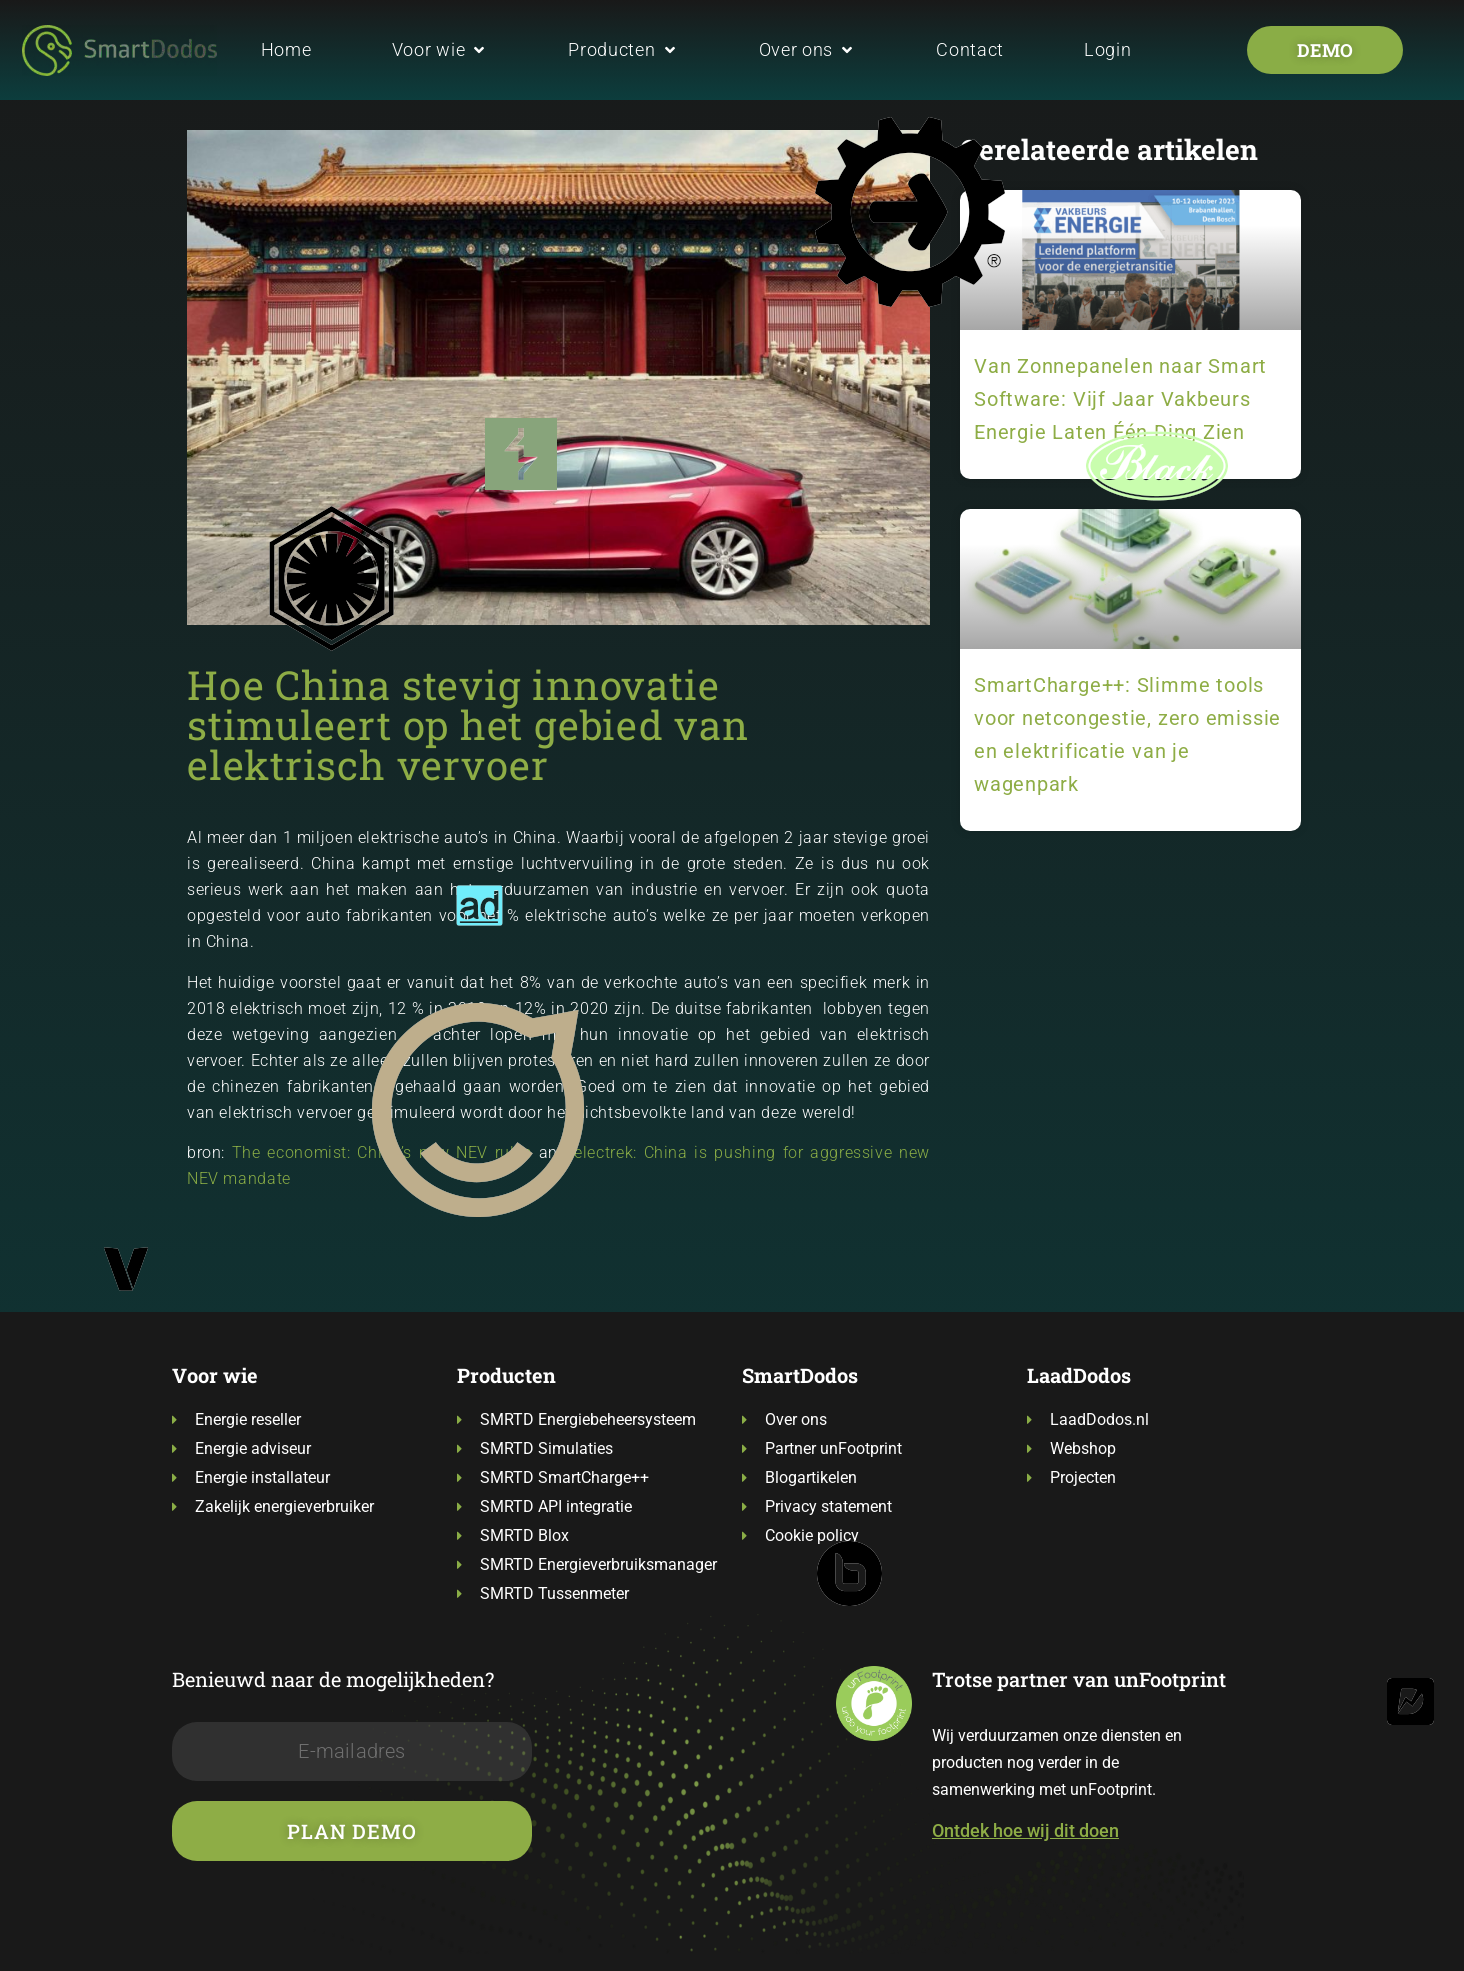  I want to click on open the Staffbase employee communications app, so click(478, 1110).